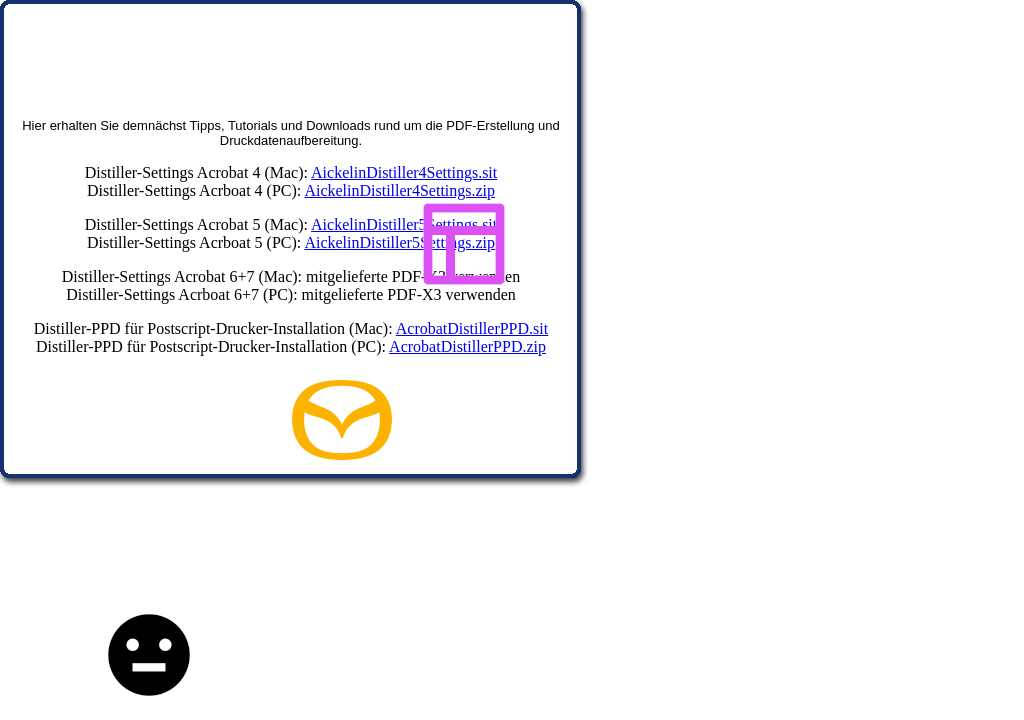  What do you see at coordinates (342, 420) in the screenshot?
I see `mazda brand logo` at bounding box center [342, 420].